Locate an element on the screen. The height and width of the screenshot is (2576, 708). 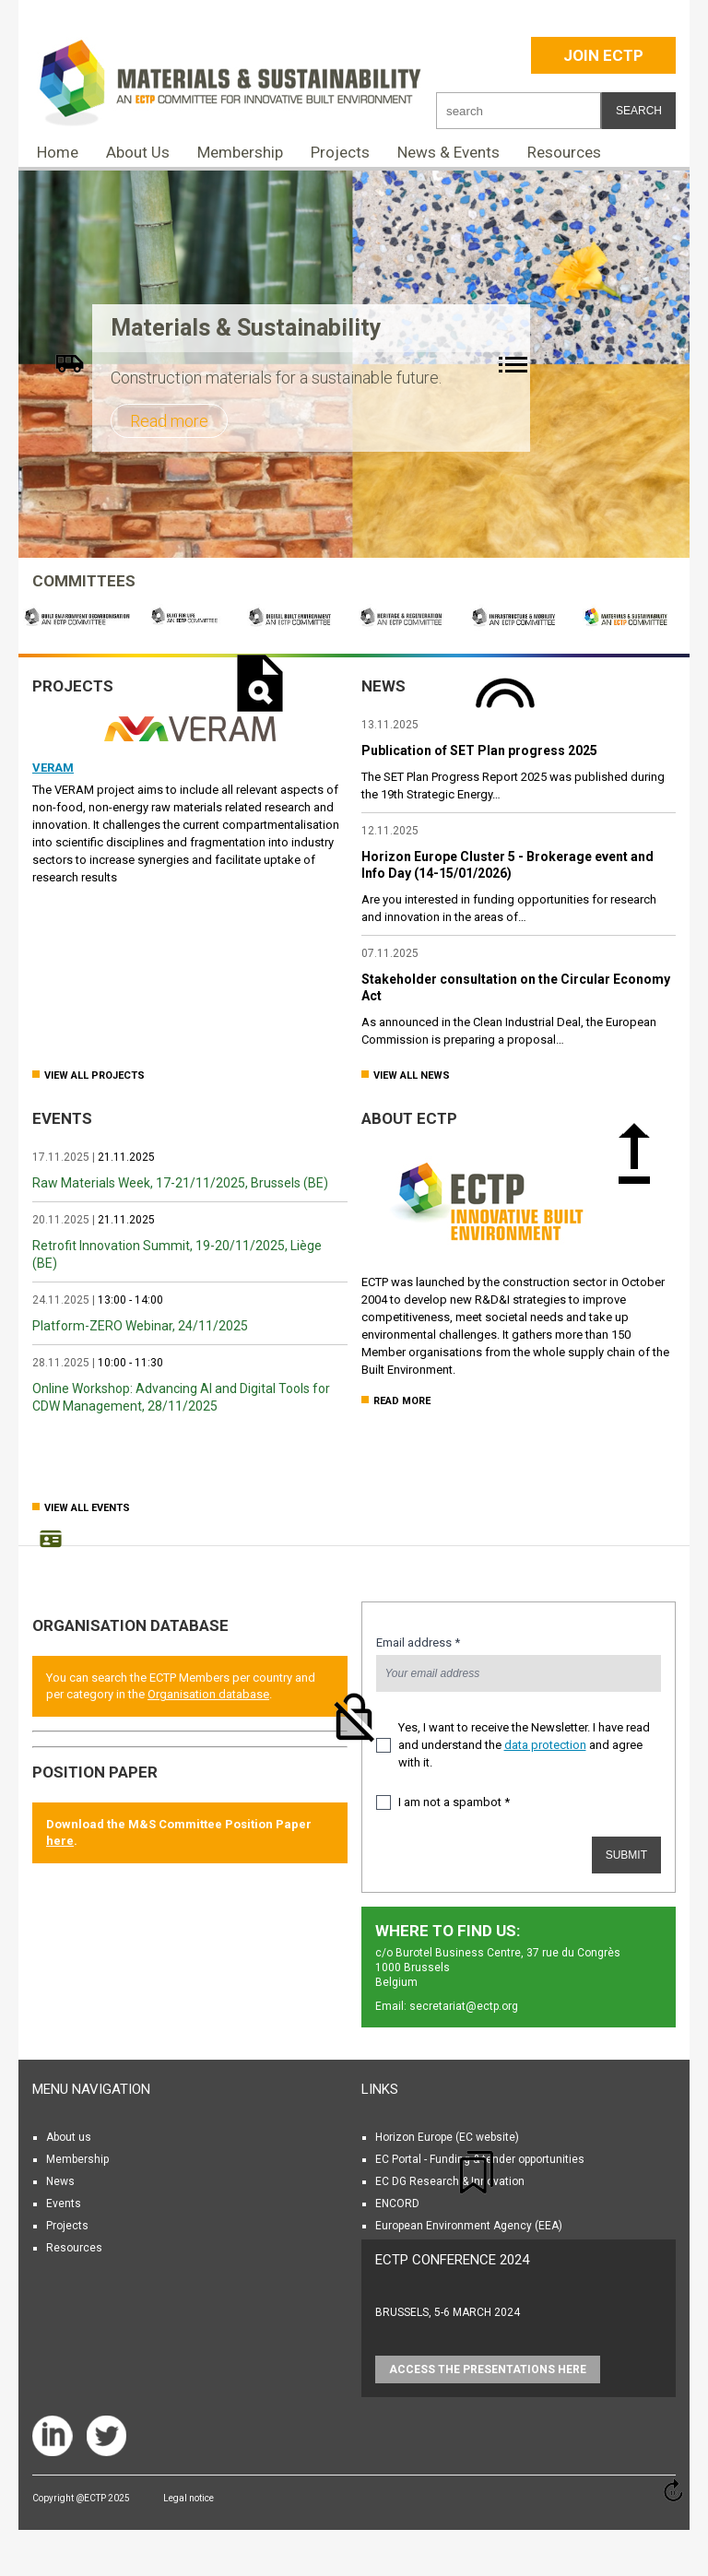
view saved bookmarks is located at coordinates (477, 2172).